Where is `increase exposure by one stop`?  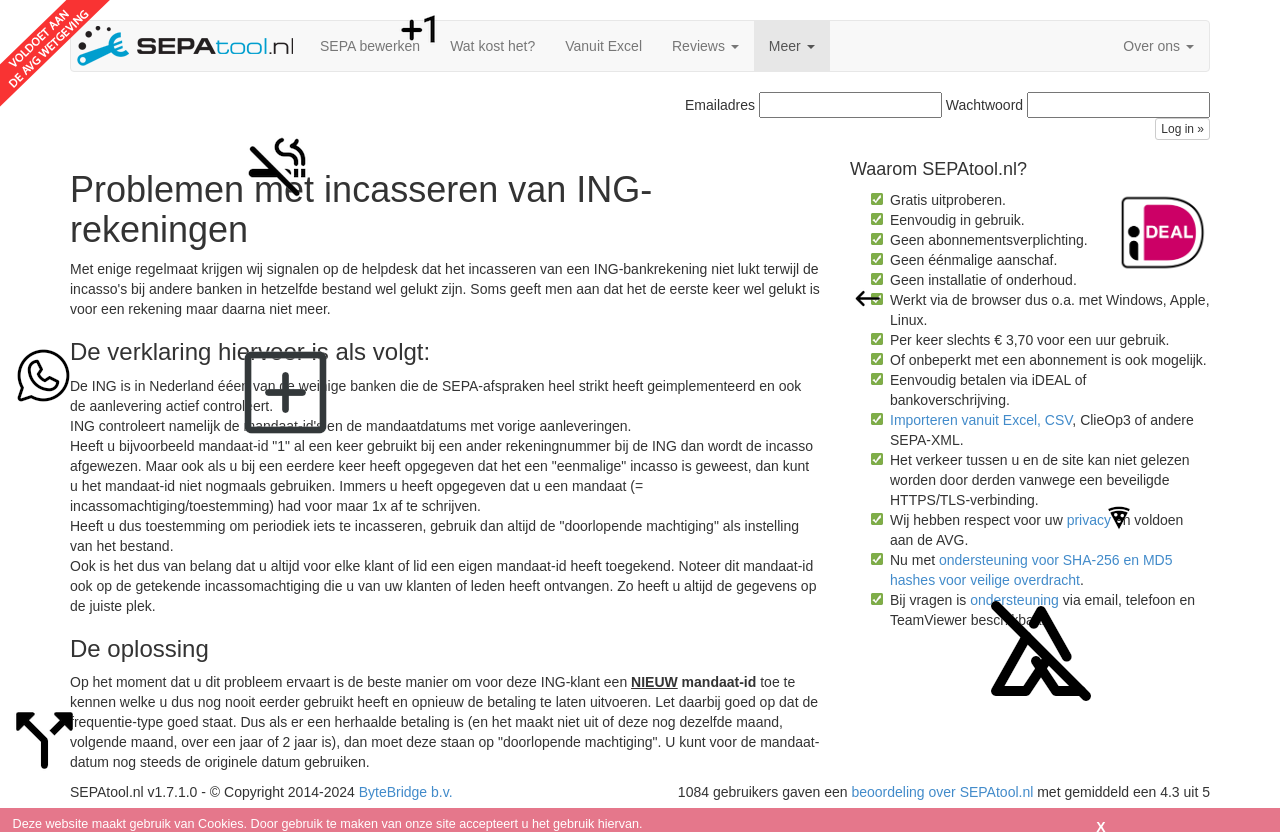 increase exposure by one stop is located at coordinates (418, 30).